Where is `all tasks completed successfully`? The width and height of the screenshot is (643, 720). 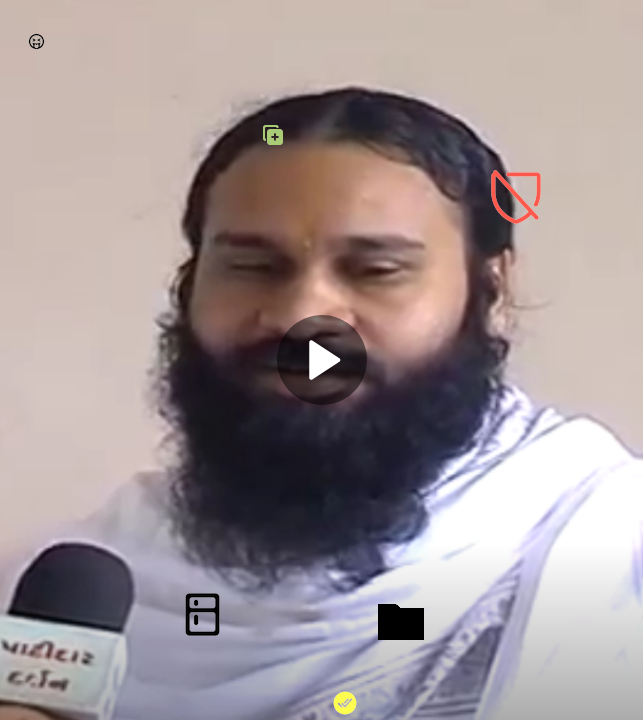 all tasks completed successfully is located at coordinates (345, 703).